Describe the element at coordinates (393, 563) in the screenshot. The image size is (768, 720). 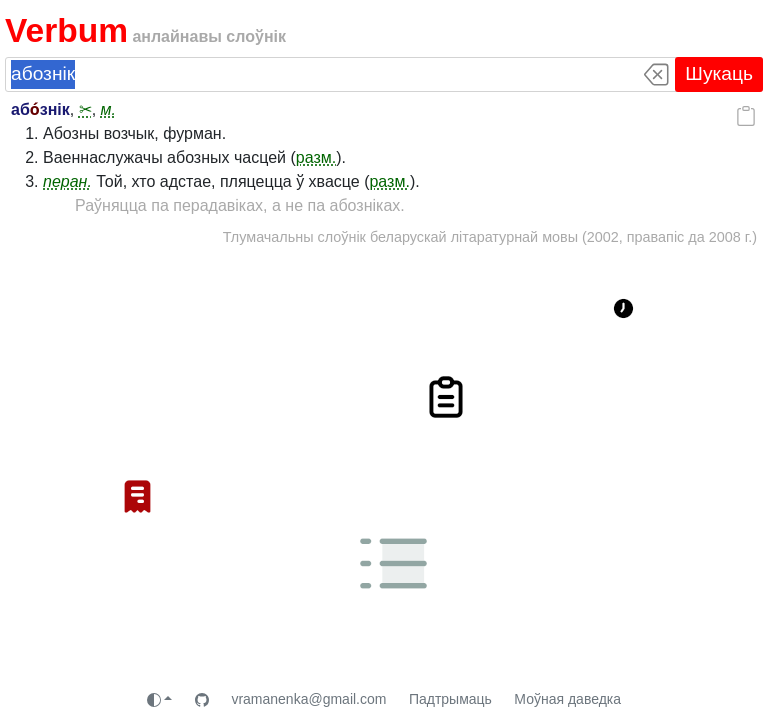
I see `view items in a list format` at that location.